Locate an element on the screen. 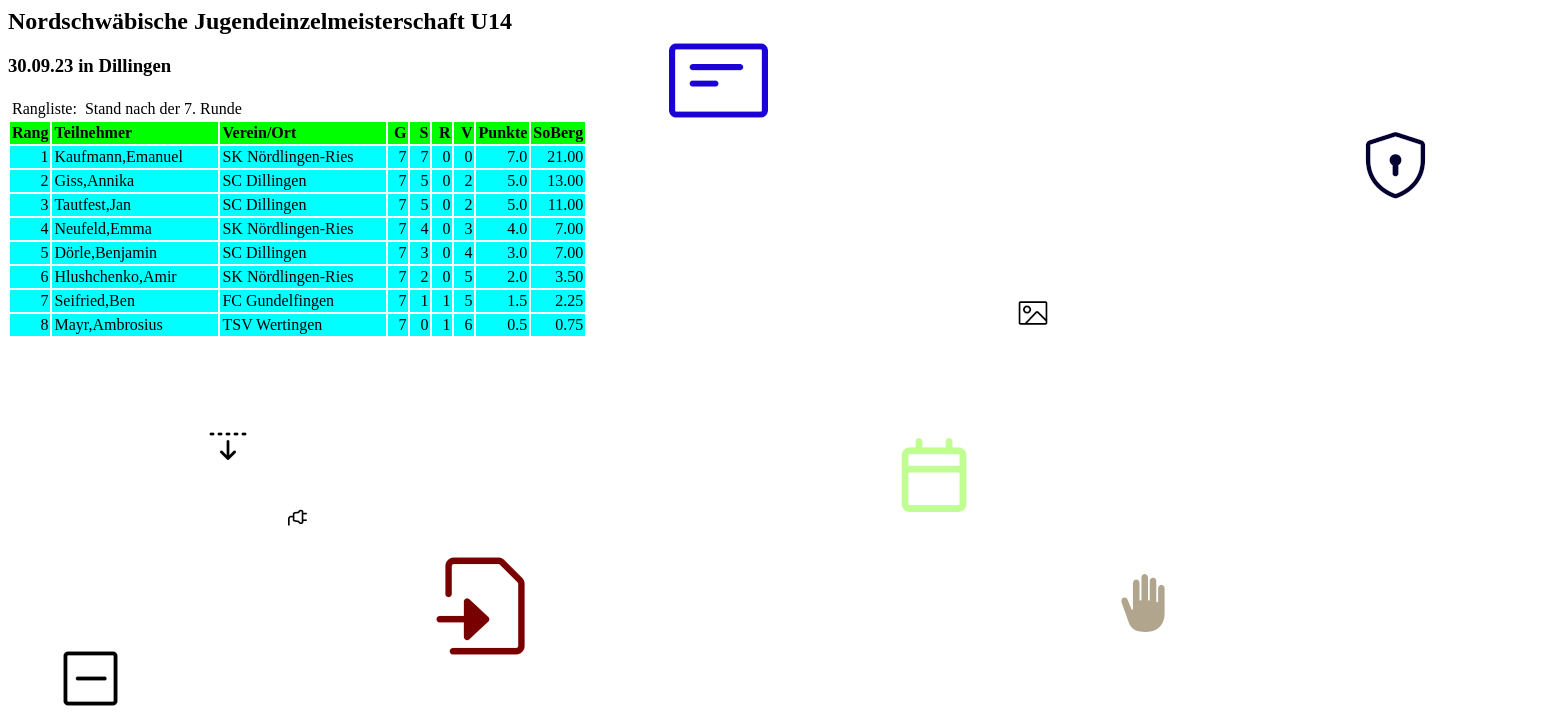 The height and width of the screenshot is (720, 1568). view security or privacy settings is located at coordinates (1395, 164).